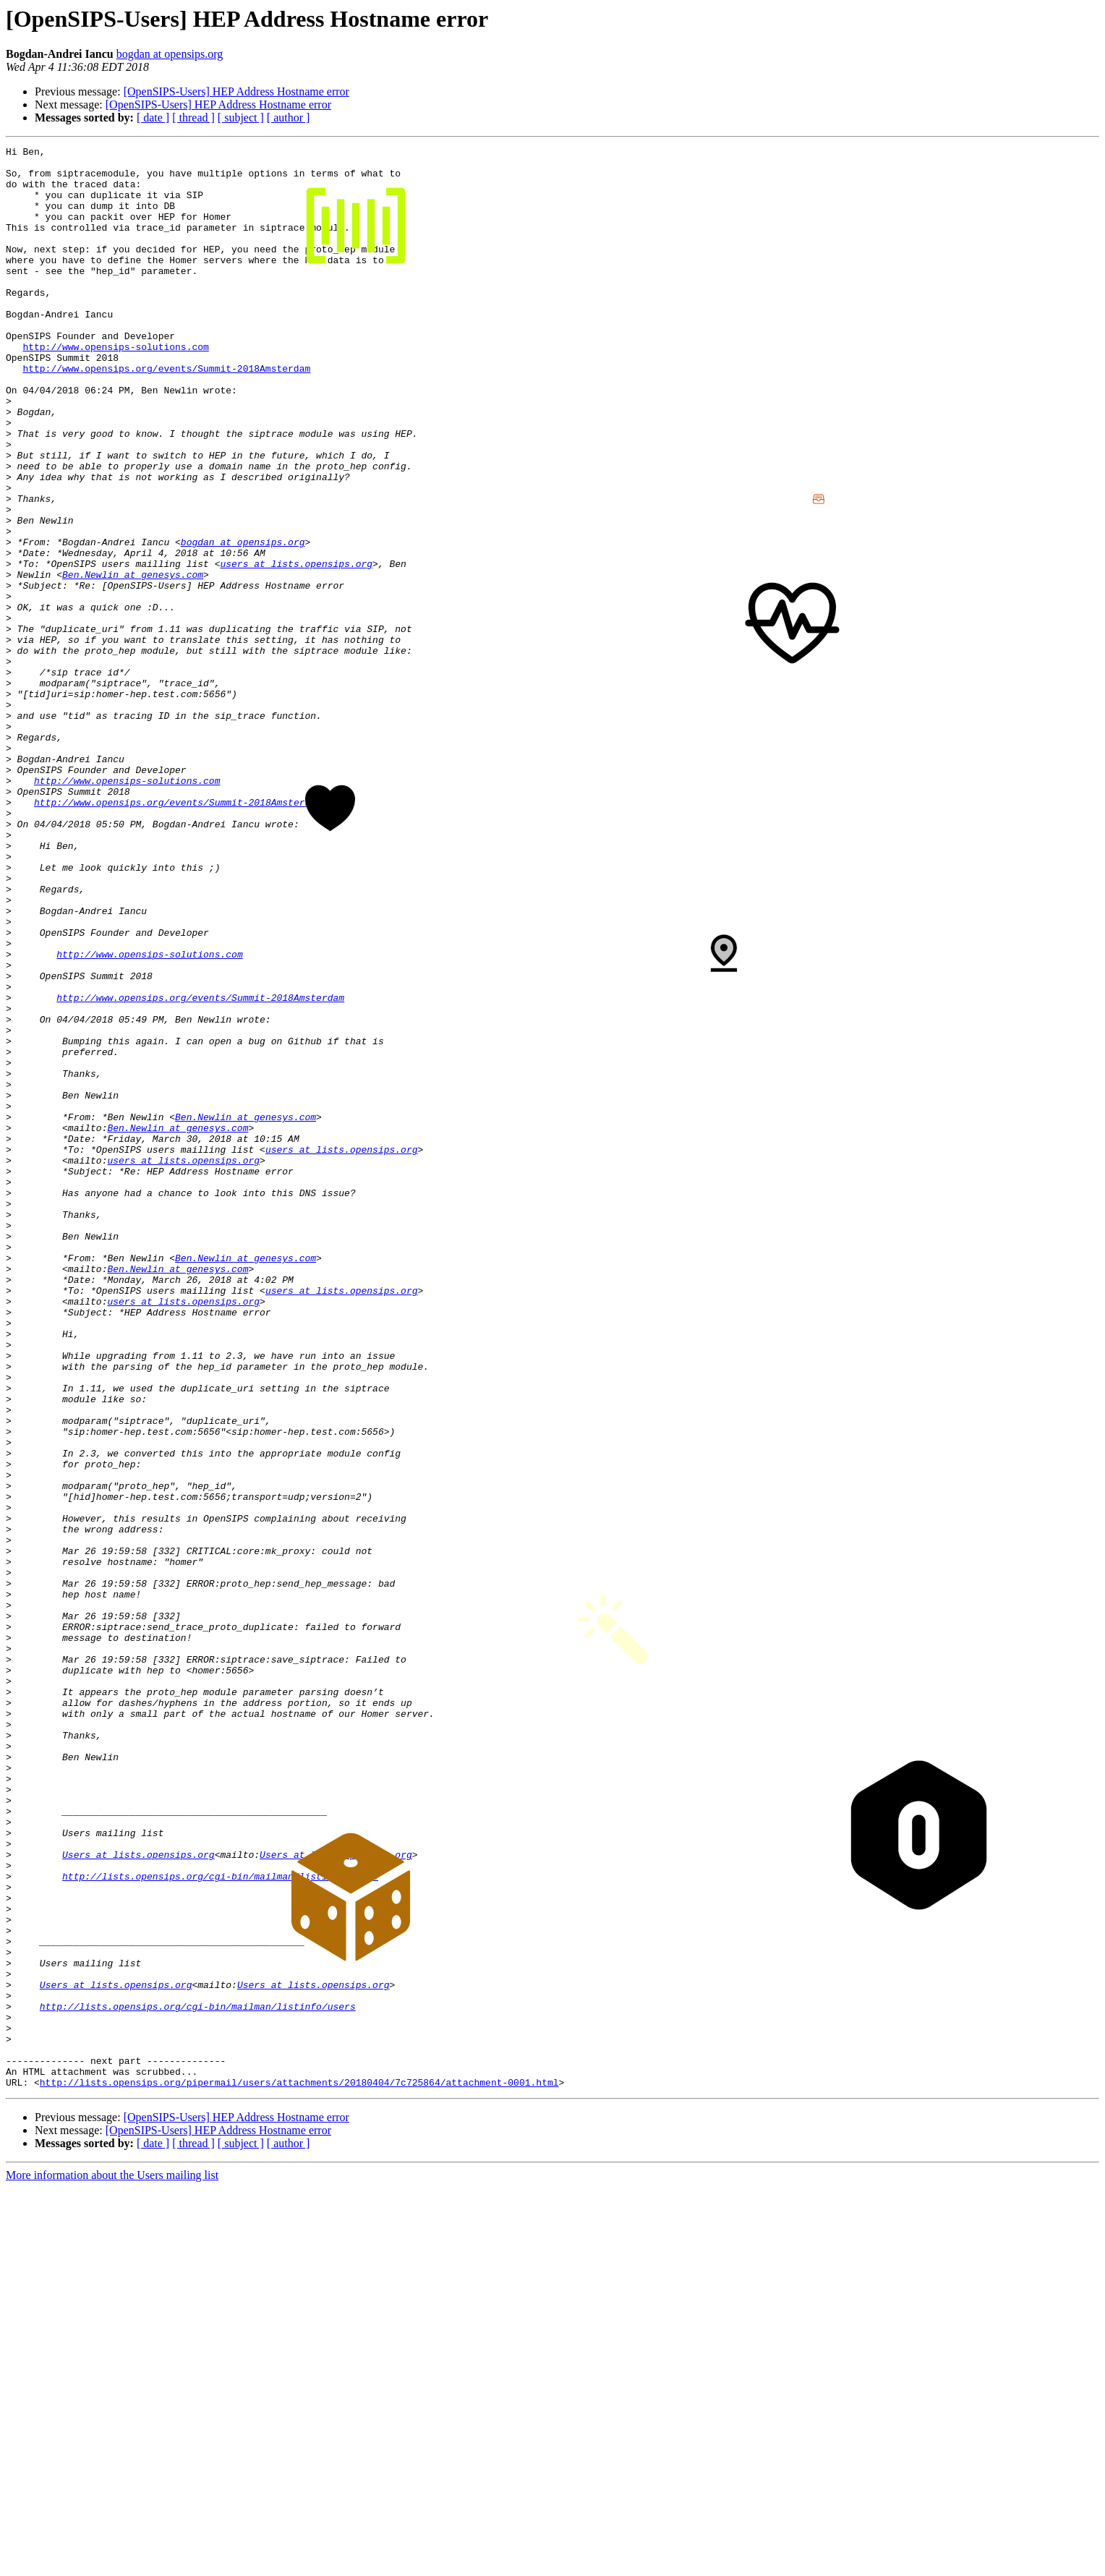 Image resolution: width=1105 pixels, height=2576 pixels. I want to click on view inbox or received files, so click(819, 499).